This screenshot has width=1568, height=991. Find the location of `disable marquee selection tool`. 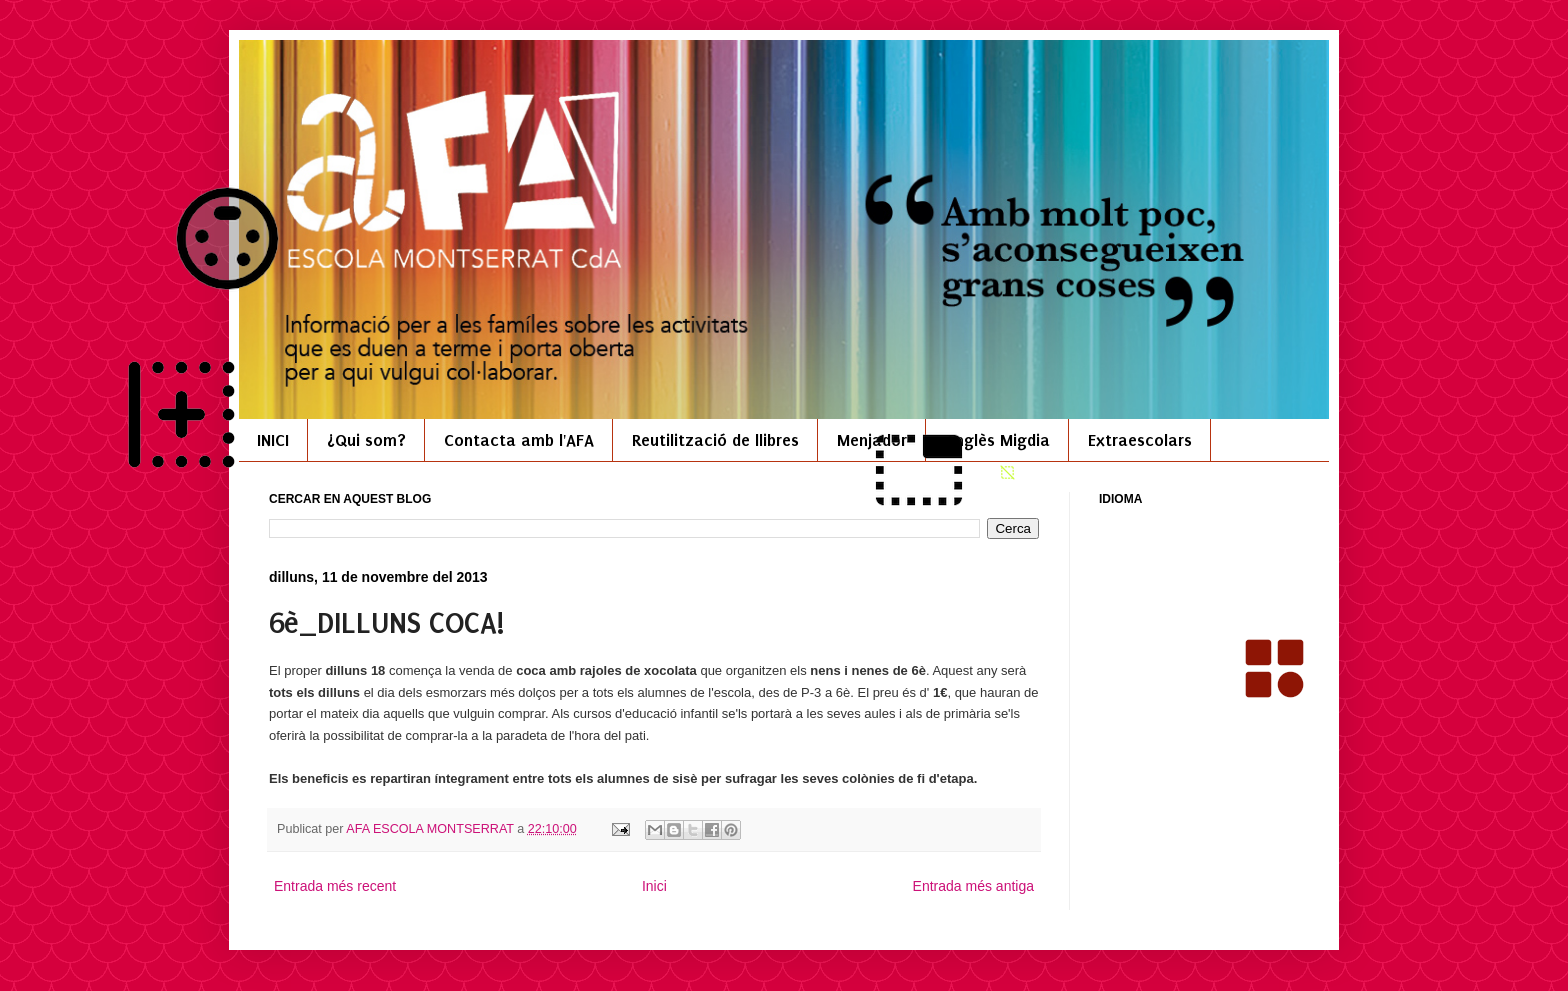

disable marquee selection tool is located at coordinates (1007, 472).